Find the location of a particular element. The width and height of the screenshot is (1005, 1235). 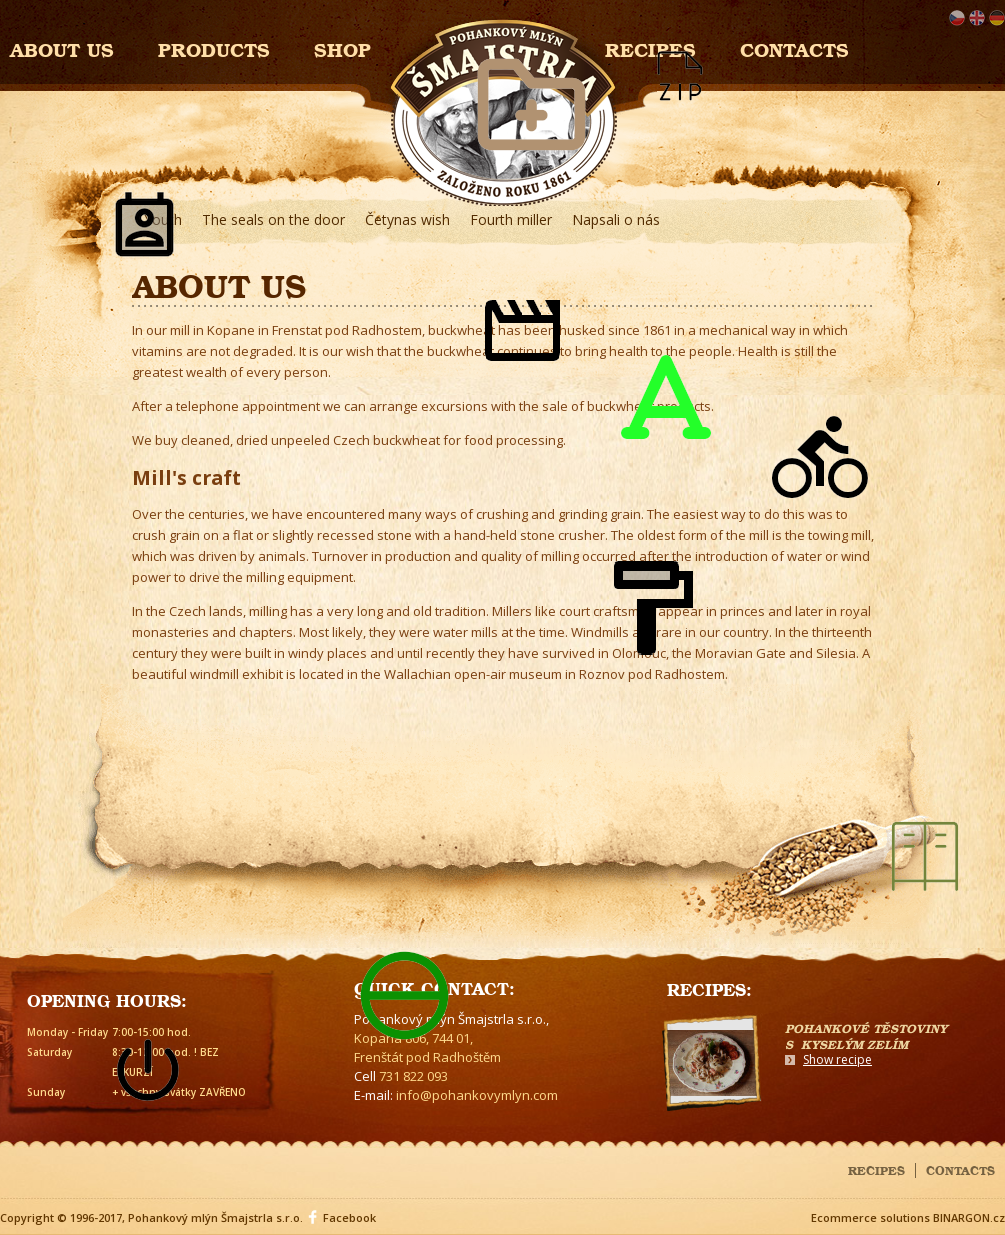

change font or typography settings is located at coordinates (666, 397).